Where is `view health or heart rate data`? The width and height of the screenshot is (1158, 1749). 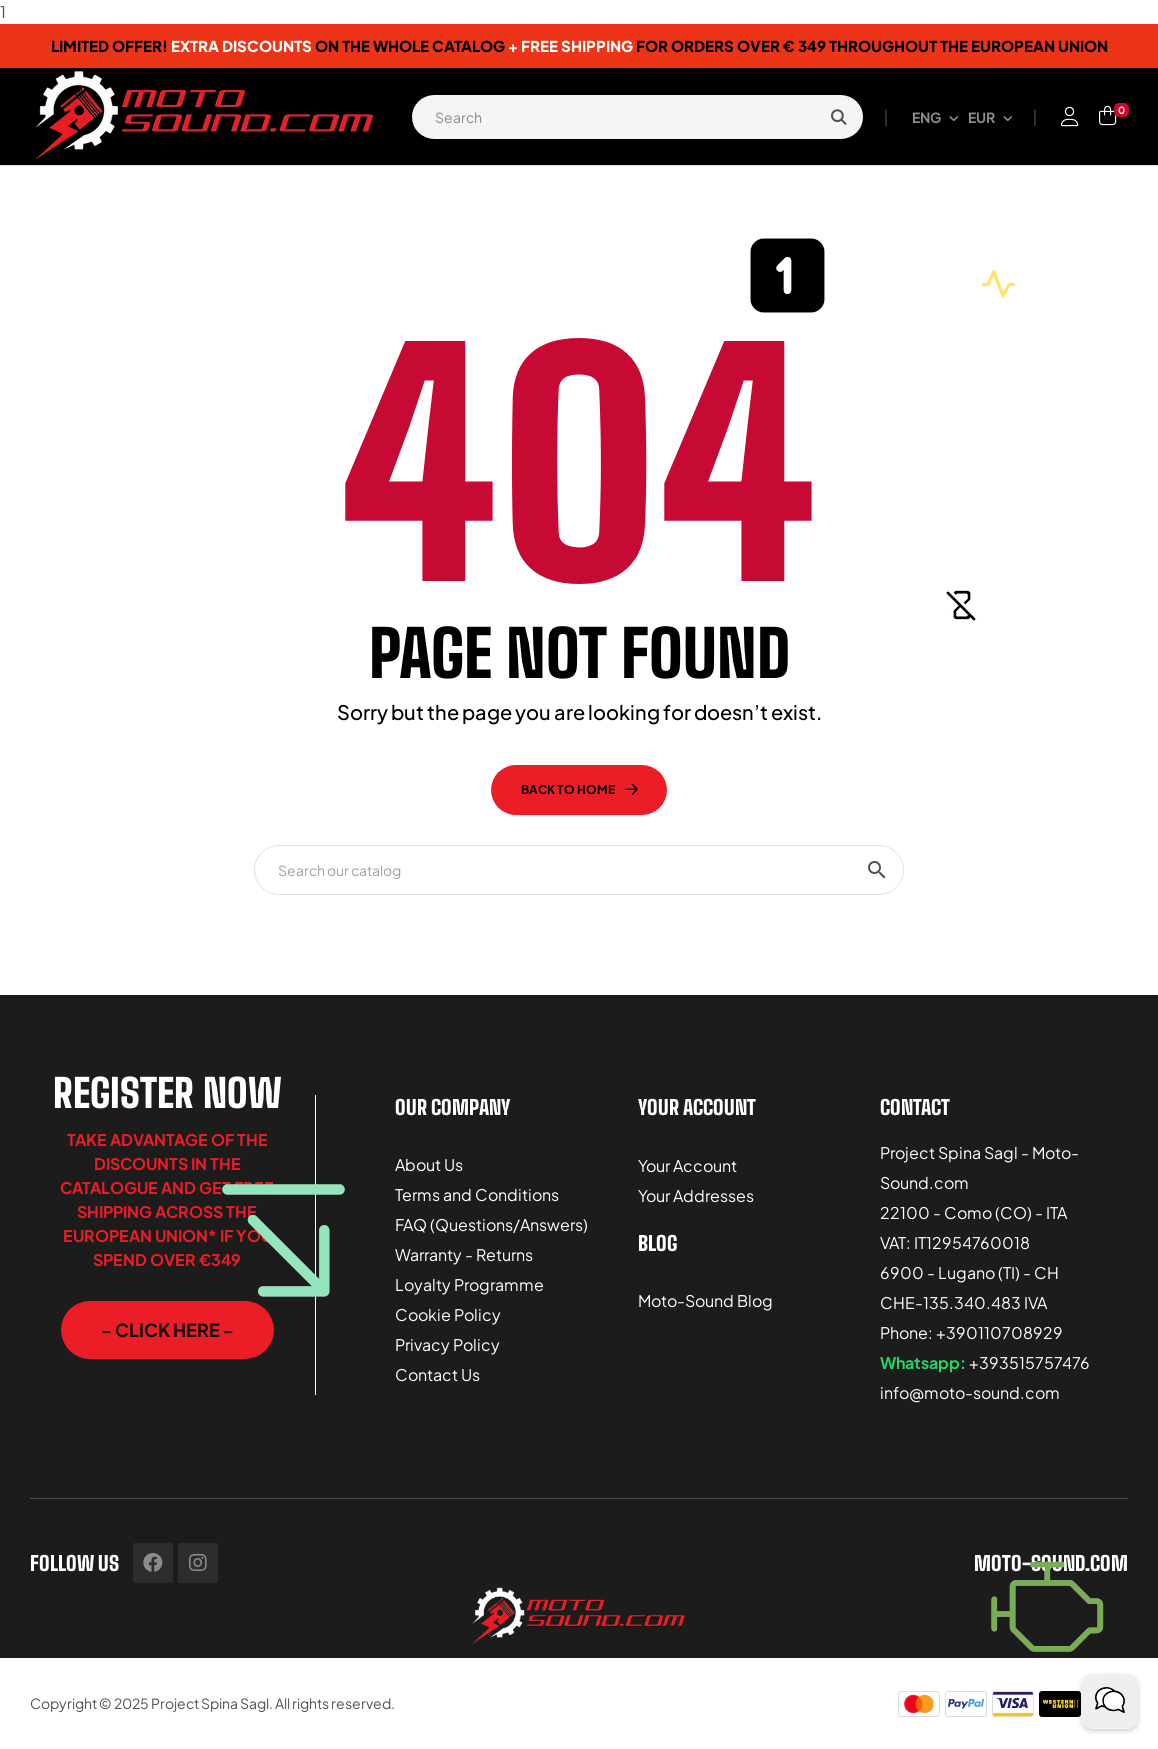 view health or heart rate data is located at coordinates (998, 284).